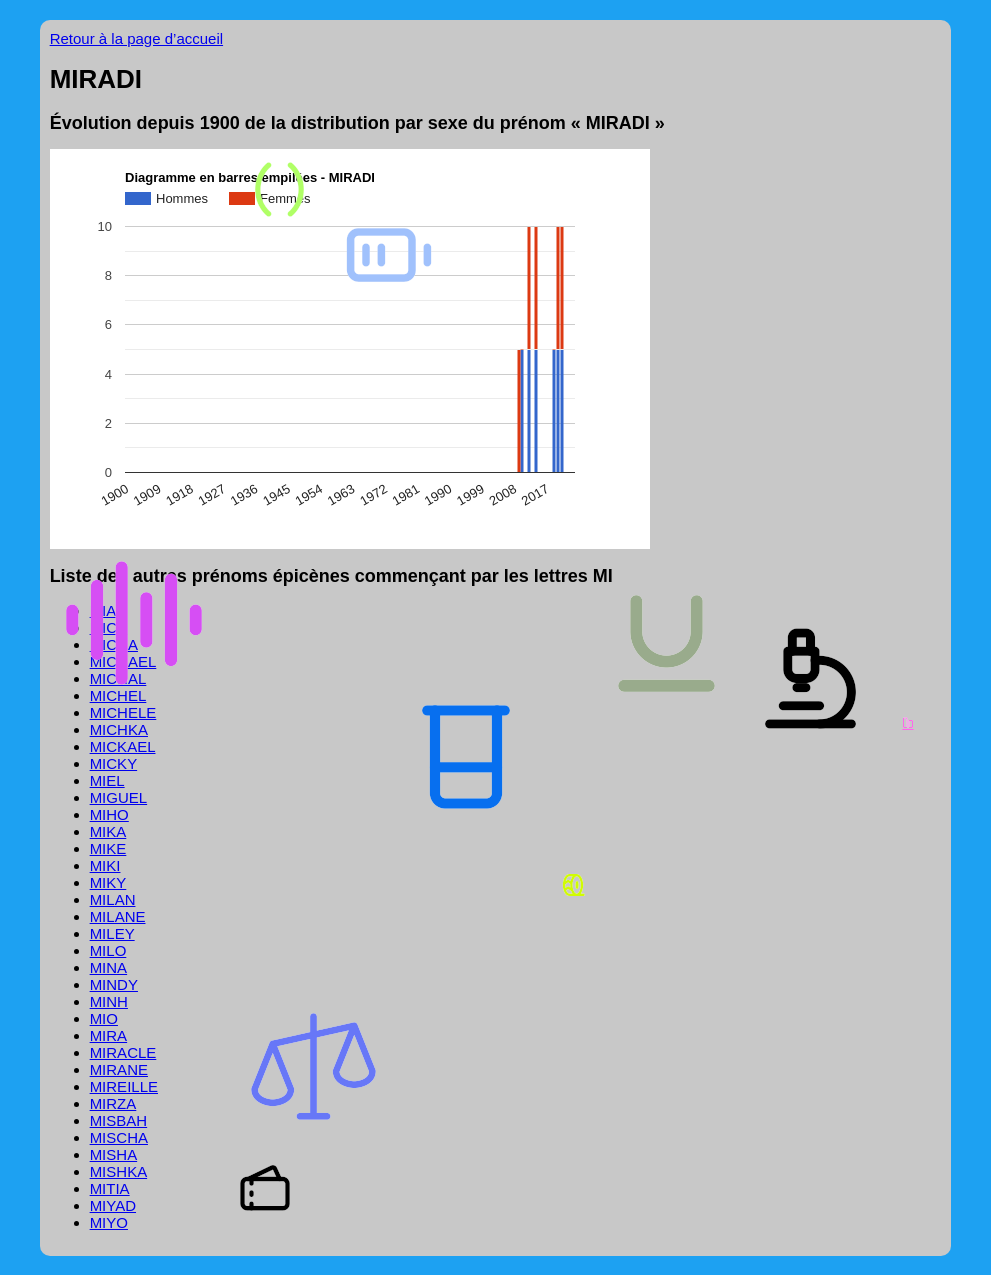  I want to click on access scientific or research tools, so click(810, 678).